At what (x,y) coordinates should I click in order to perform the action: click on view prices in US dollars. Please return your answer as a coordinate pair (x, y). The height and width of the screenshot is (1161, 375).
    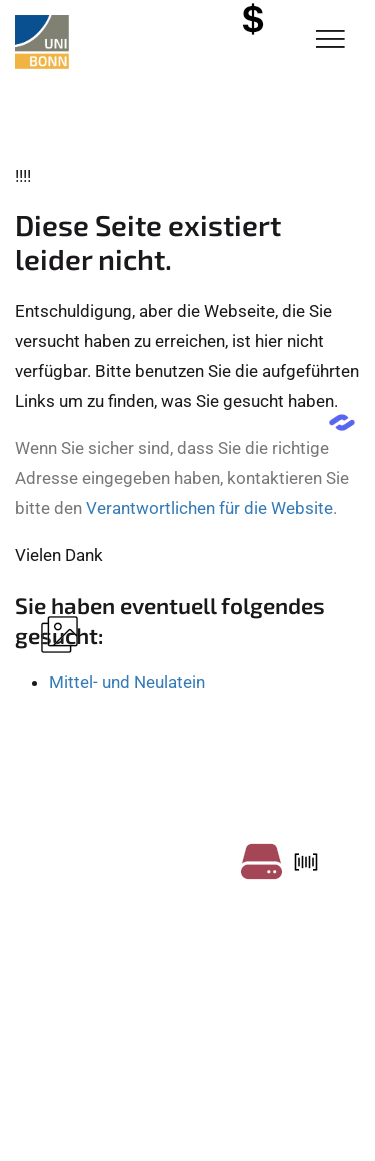
    Looking at the image, I should click on (253, 19).